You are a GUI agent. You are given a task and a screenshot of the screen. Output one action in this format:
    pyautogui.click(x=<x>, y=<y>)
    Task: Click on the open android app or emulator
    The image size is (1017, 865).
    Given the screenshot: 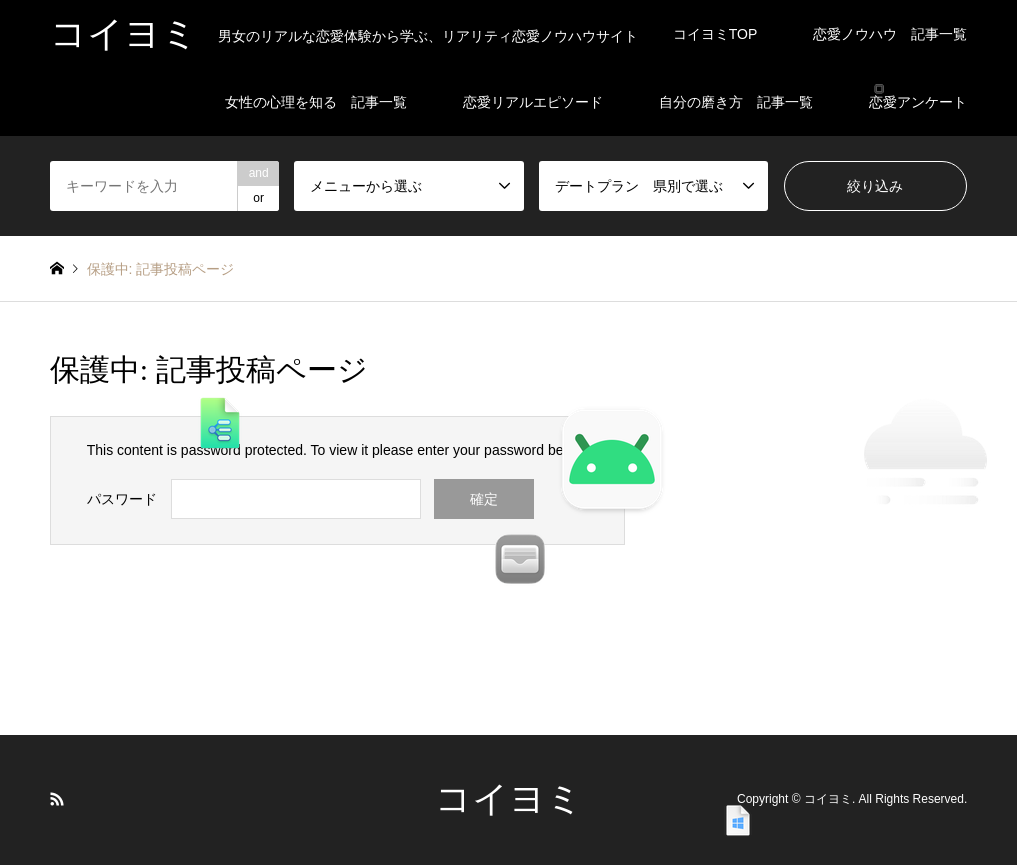 What is the action you would take?
    pyautogui.click(x=612, y=459)
    